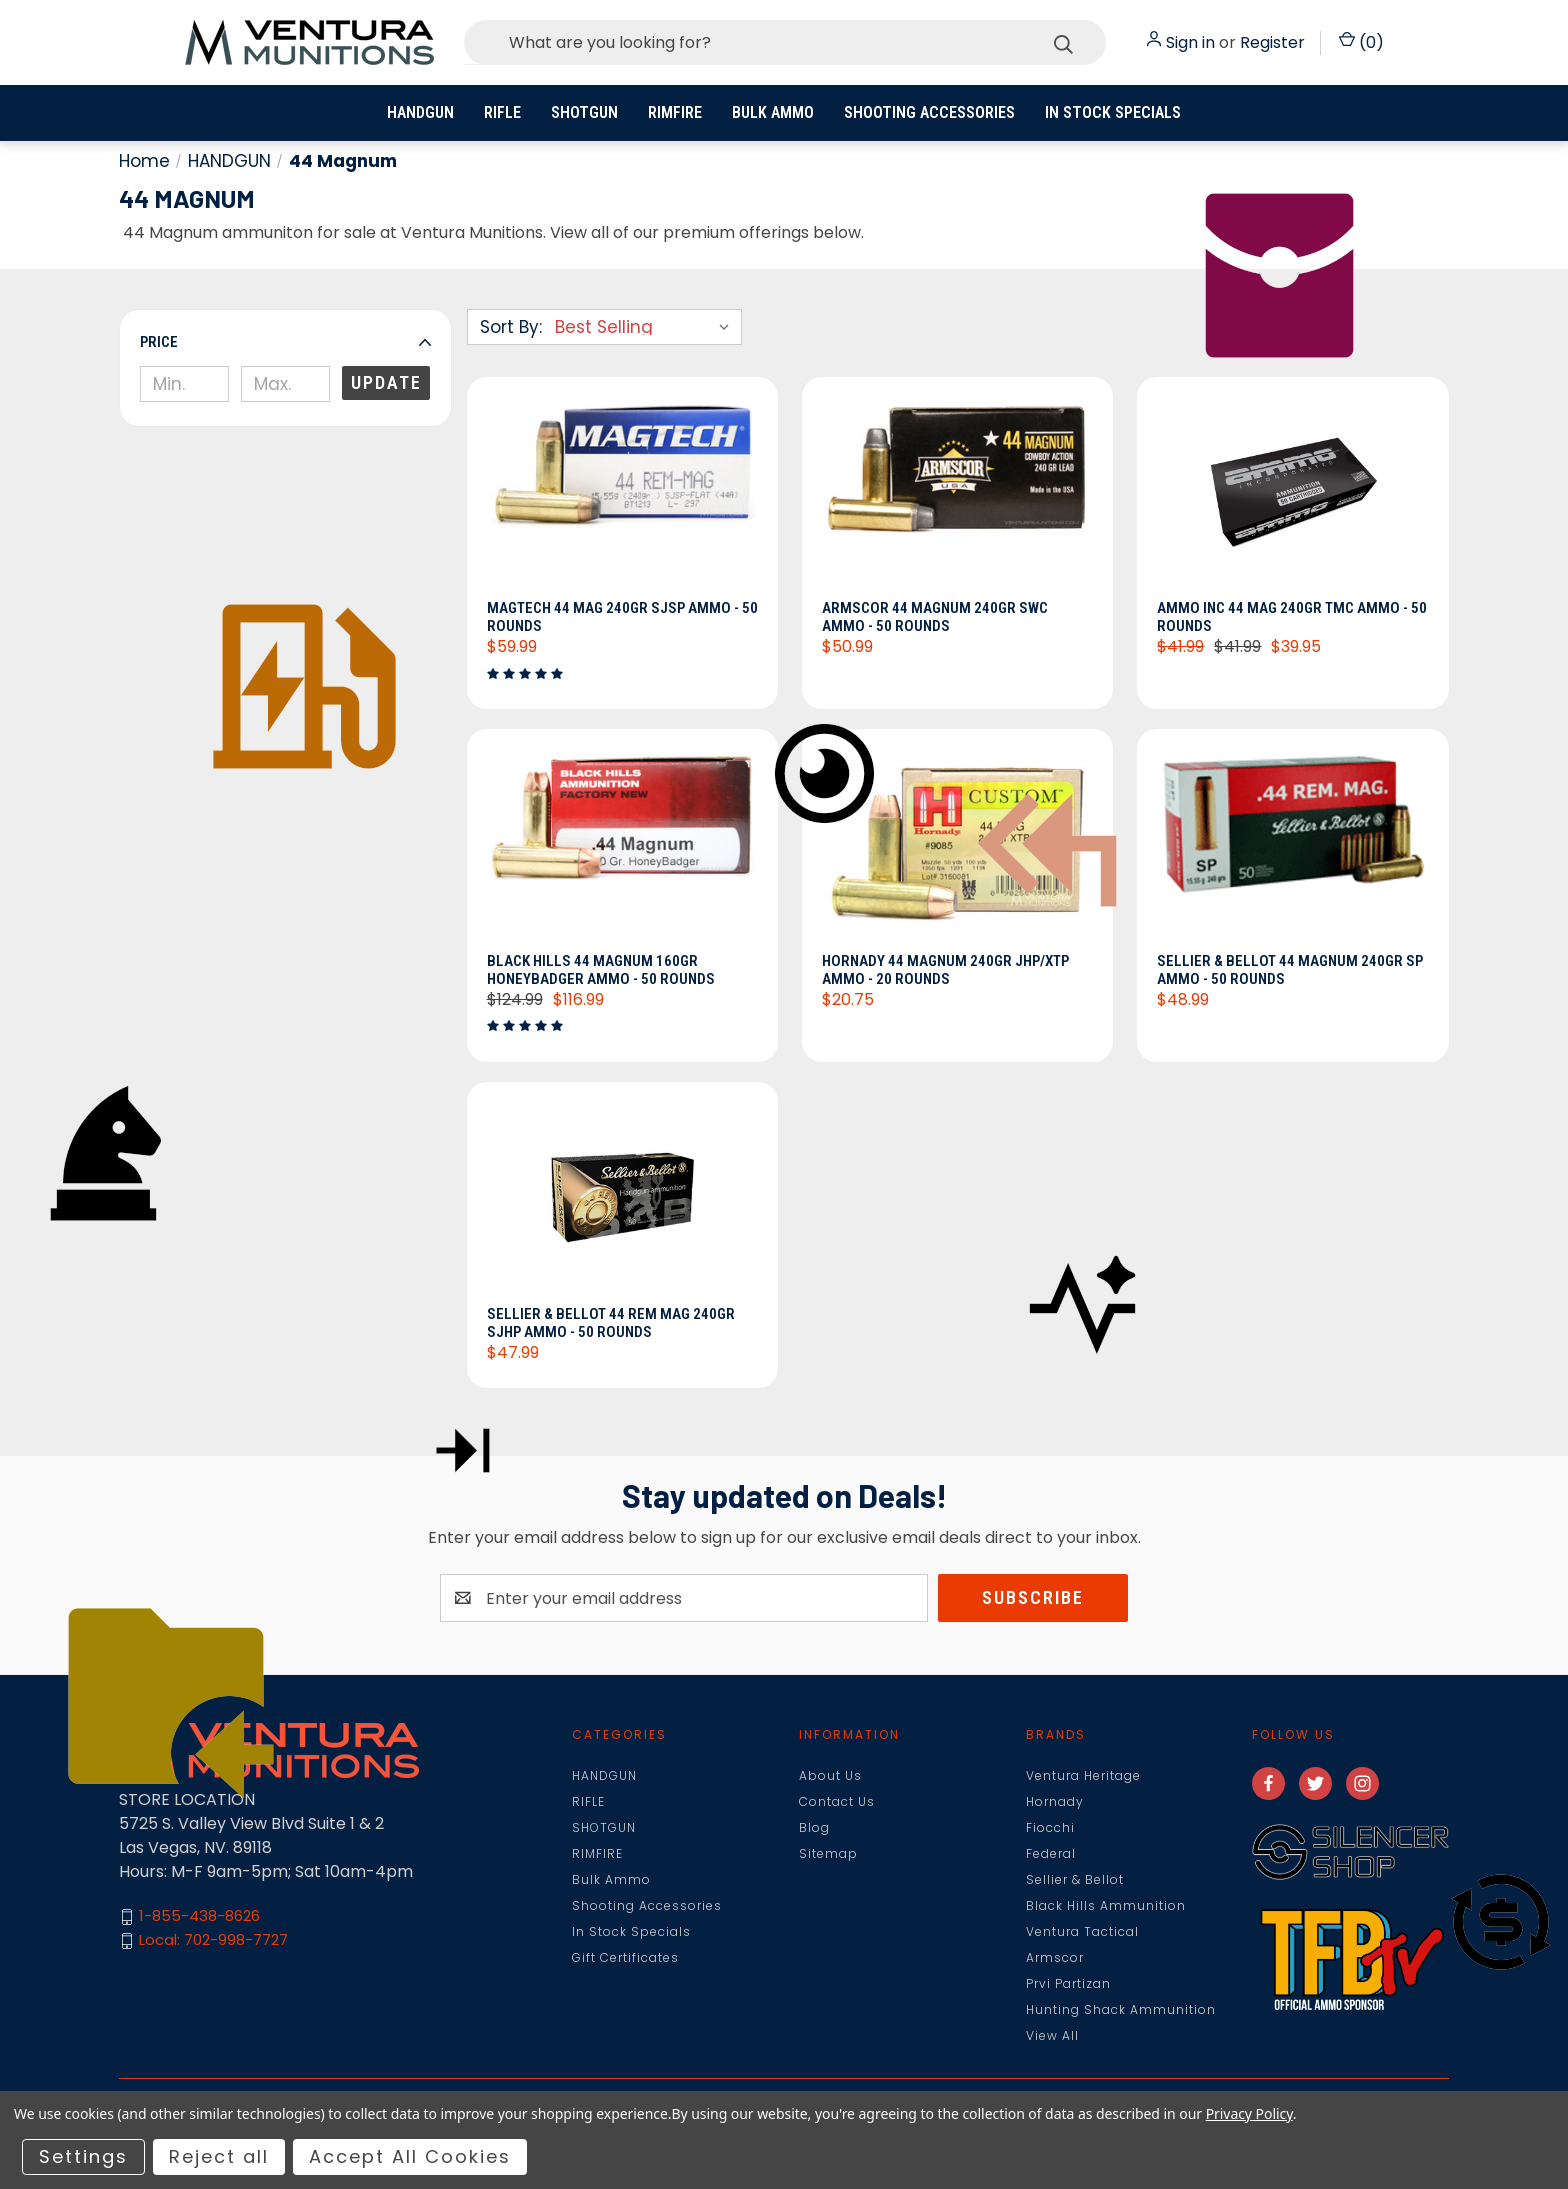  What do you see at coordinates (464, 1450) in the screenshot?
I see `collapse panel to the right` at bounding box center [464, 1450].